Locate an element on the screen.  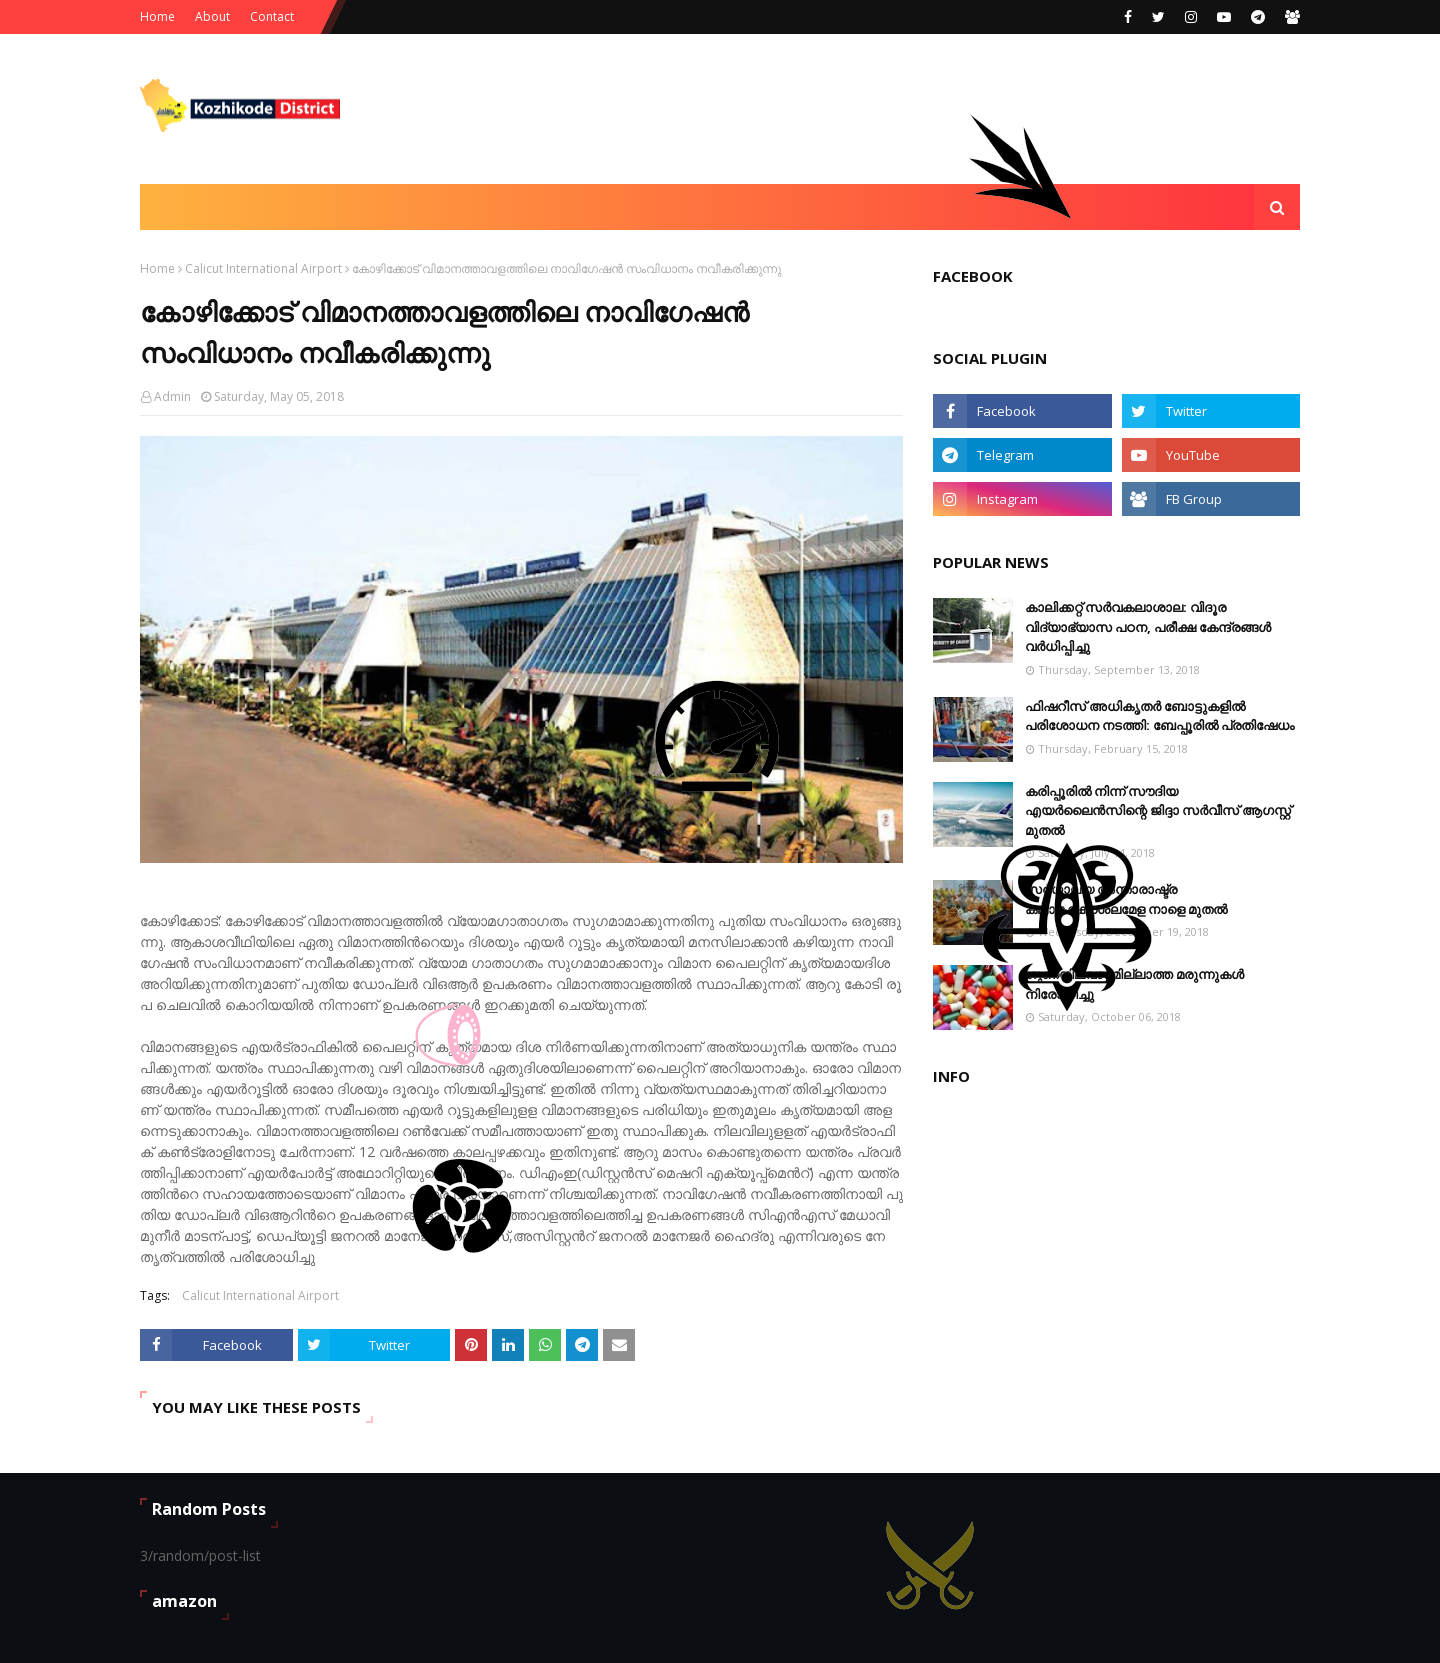
kiwi fruit item in a food or cooking game is located at coordinates (448, 1035).